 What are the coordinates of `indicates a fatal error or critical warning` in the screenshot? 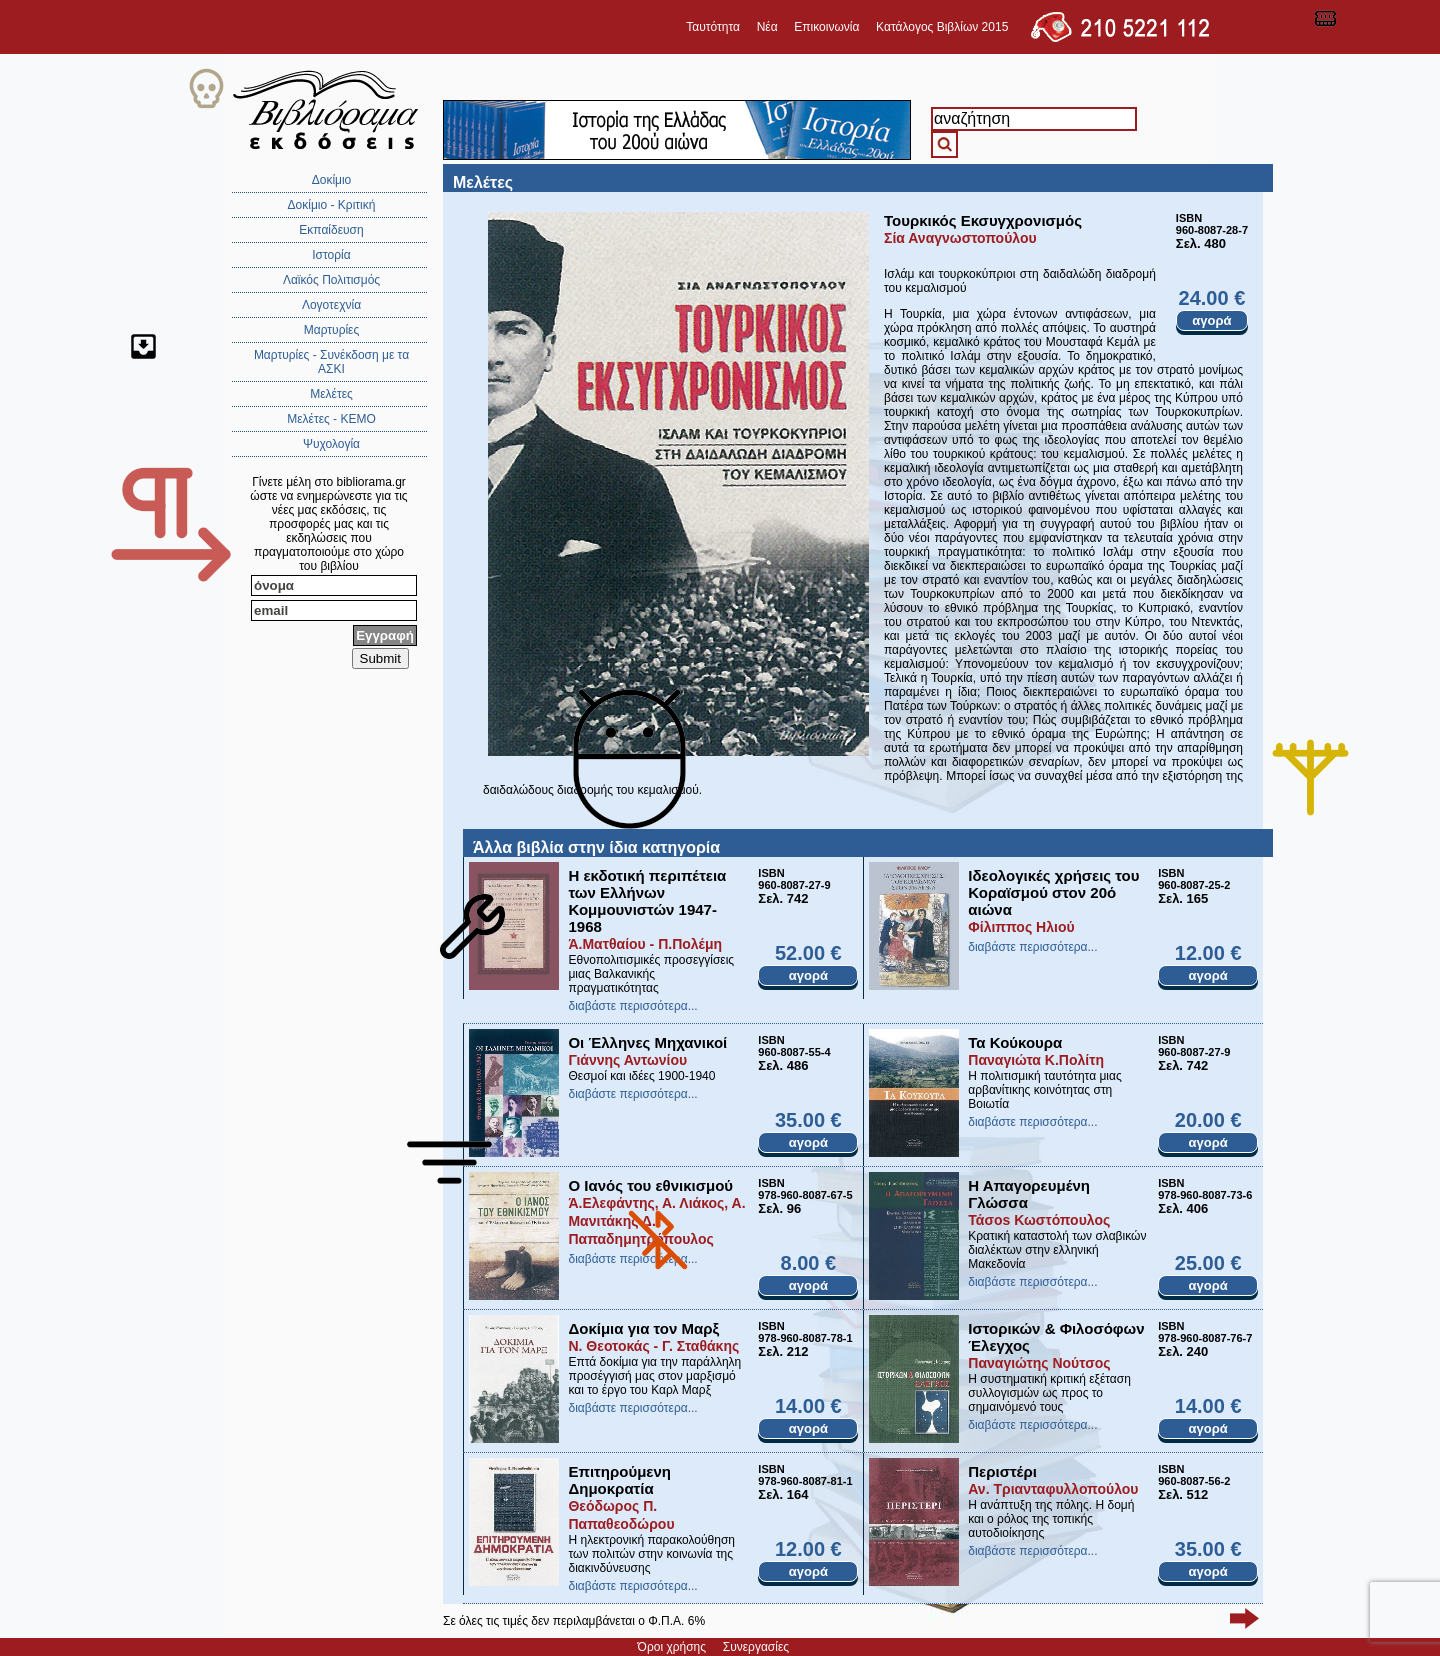 It's located at (206, 87).